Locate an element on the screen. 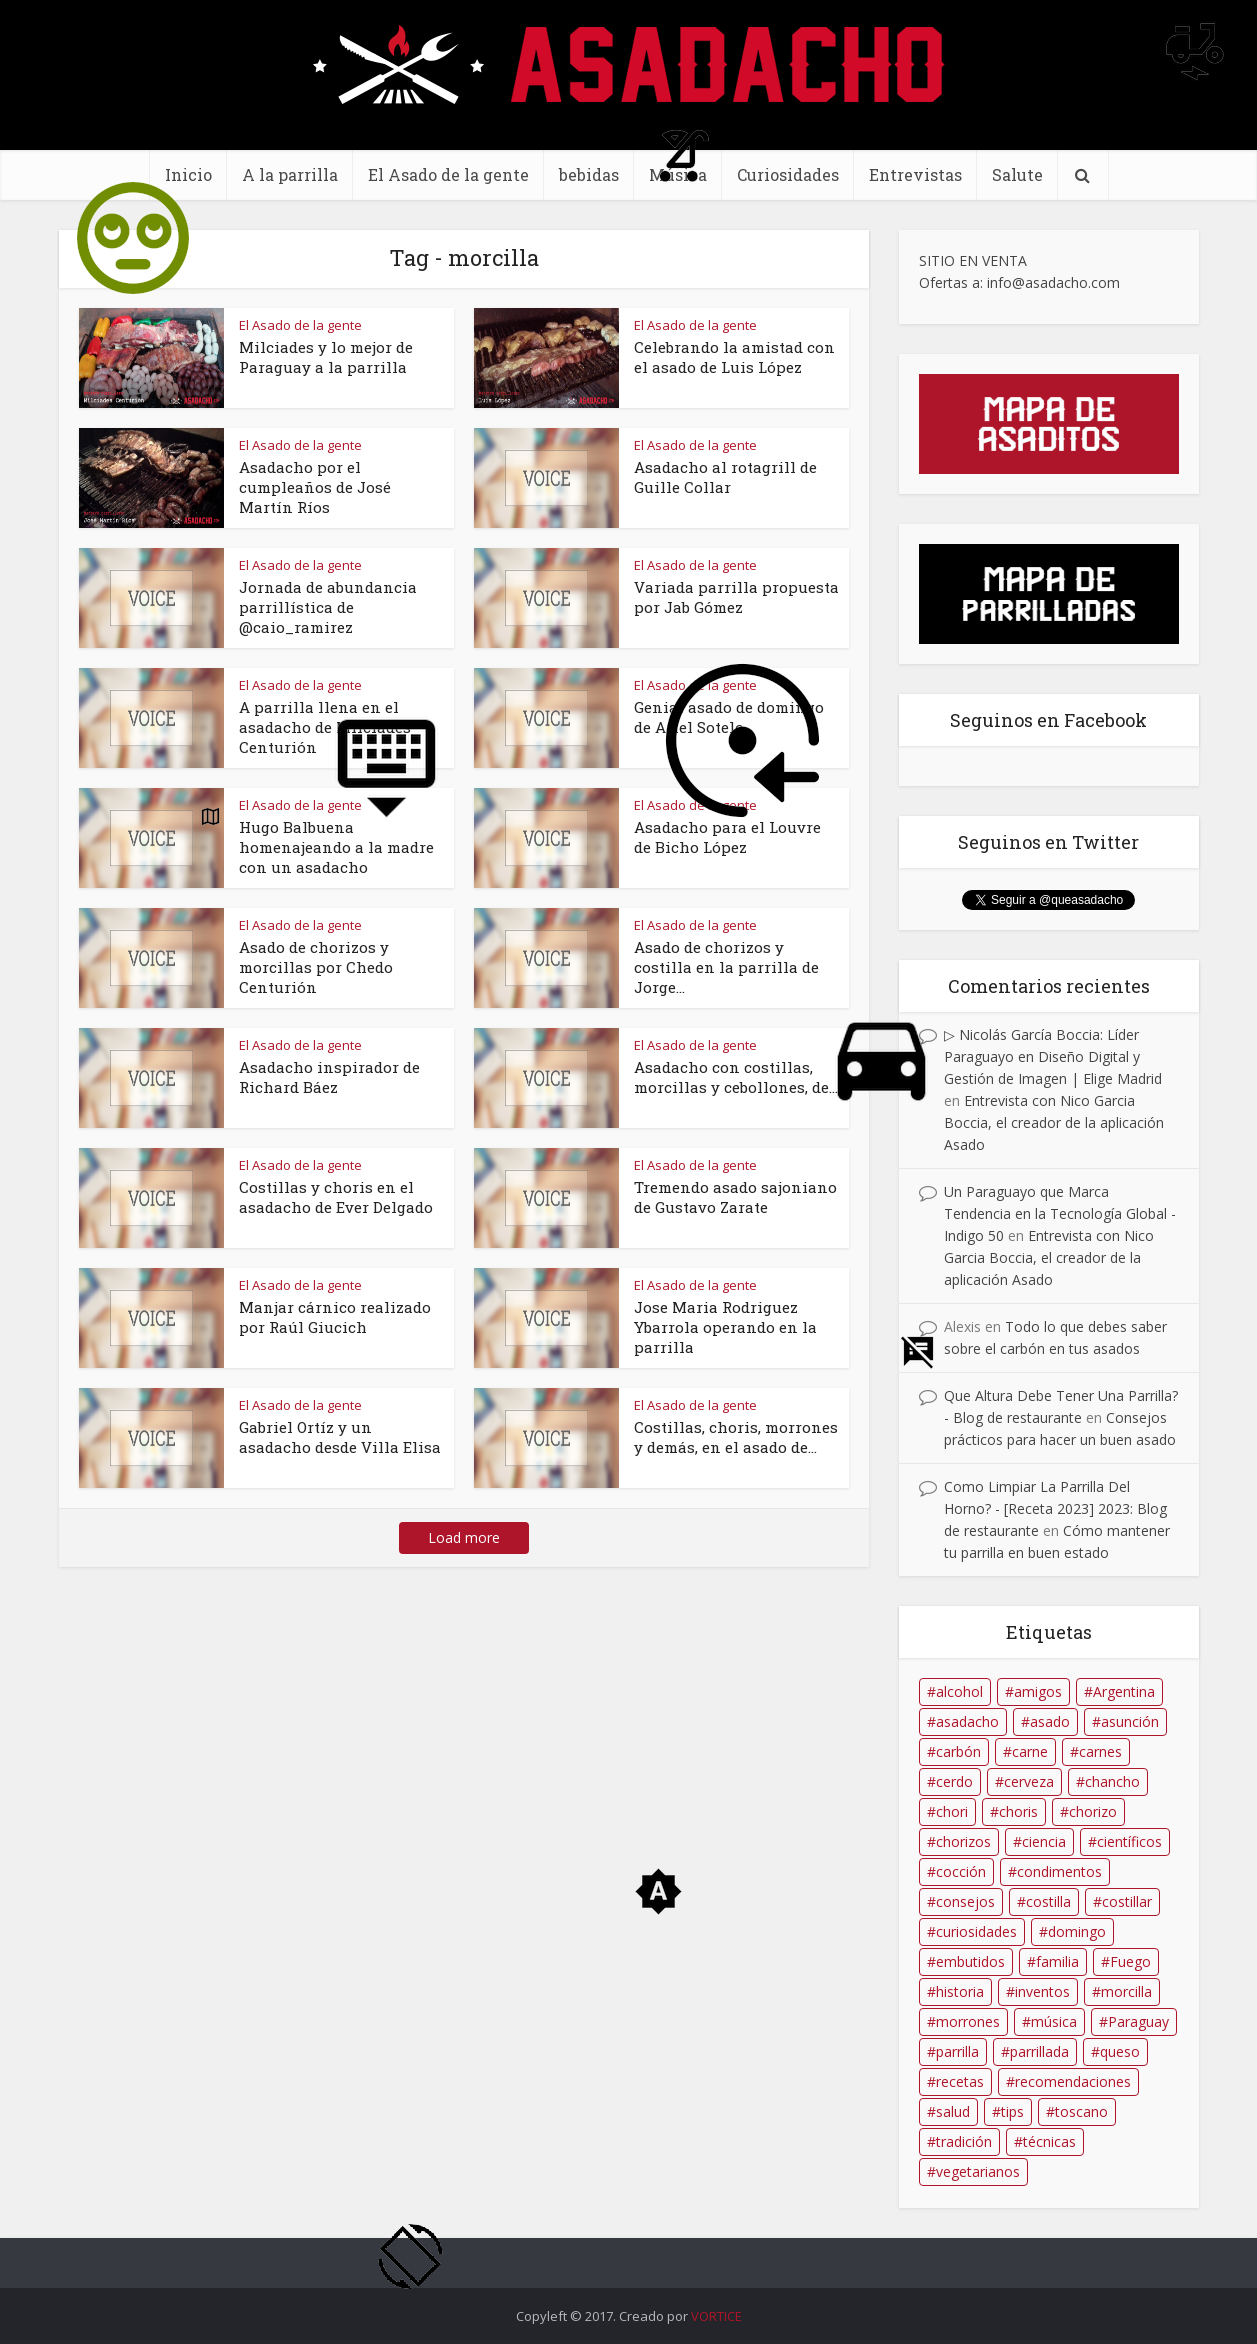 The width and height of the screenshot is (1257, 2344). indicates an issue is tracked by another issue is located at coordinates (742, 740).